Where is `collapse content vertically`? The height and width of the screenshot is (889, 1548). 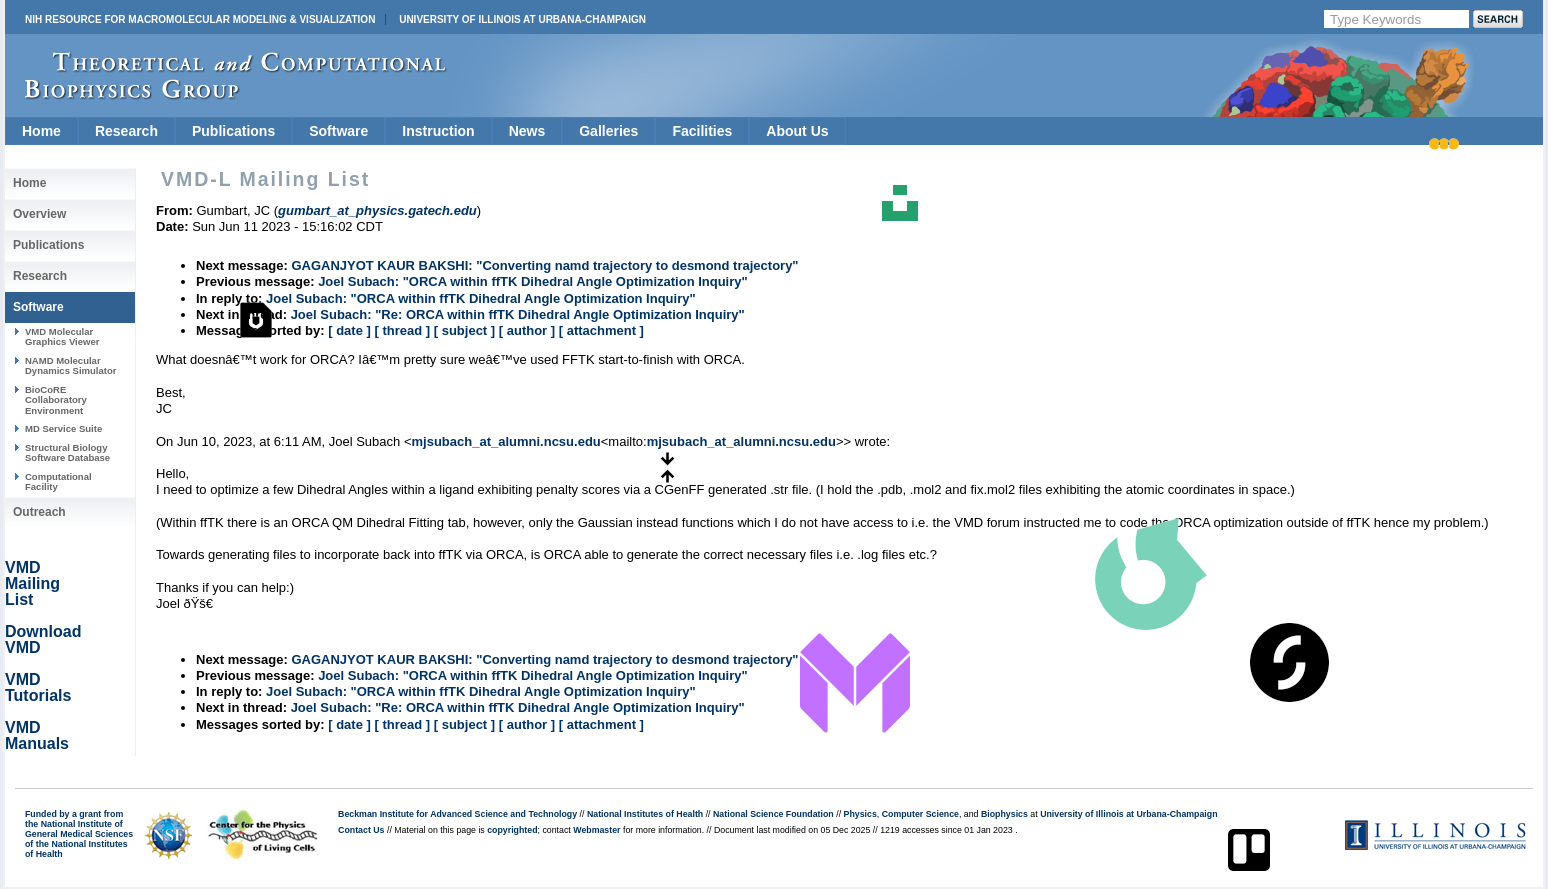
collapse content vertically is located at coordinates (667, 467).